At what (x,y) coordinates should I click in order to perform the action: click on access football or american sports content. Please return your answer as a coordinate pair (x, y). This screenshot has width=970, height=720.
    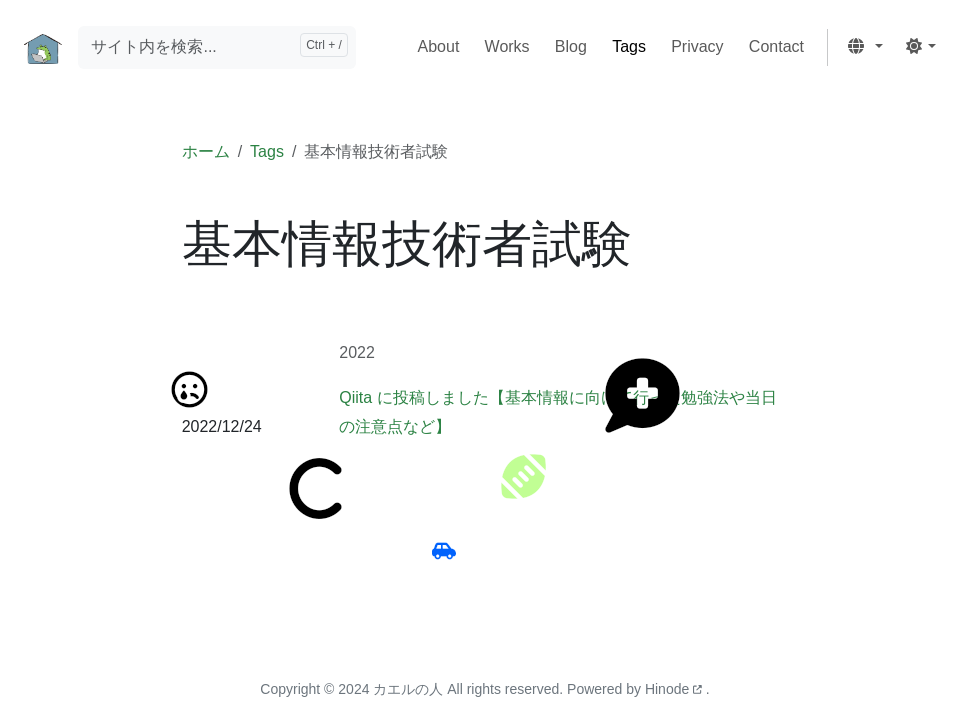
    Looking at the image, I should click on (523, 476).